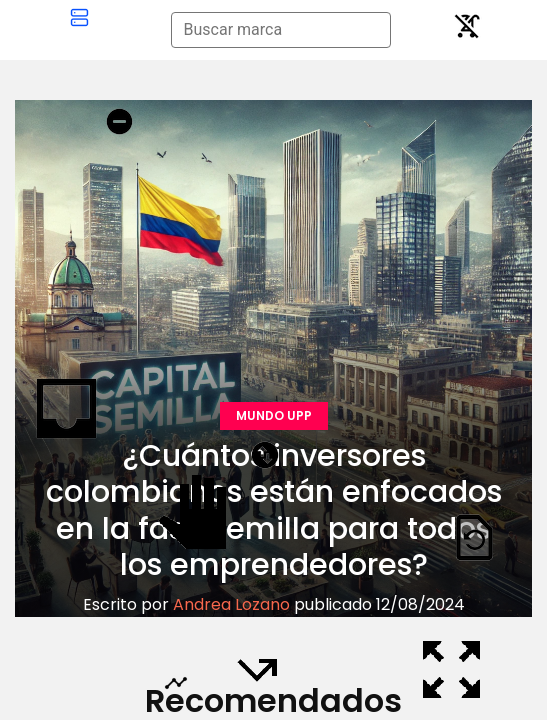  What do you see at coordinates (66, 408) in the screenshot?
I see `access your inbox` at bounding box center [66, 408].